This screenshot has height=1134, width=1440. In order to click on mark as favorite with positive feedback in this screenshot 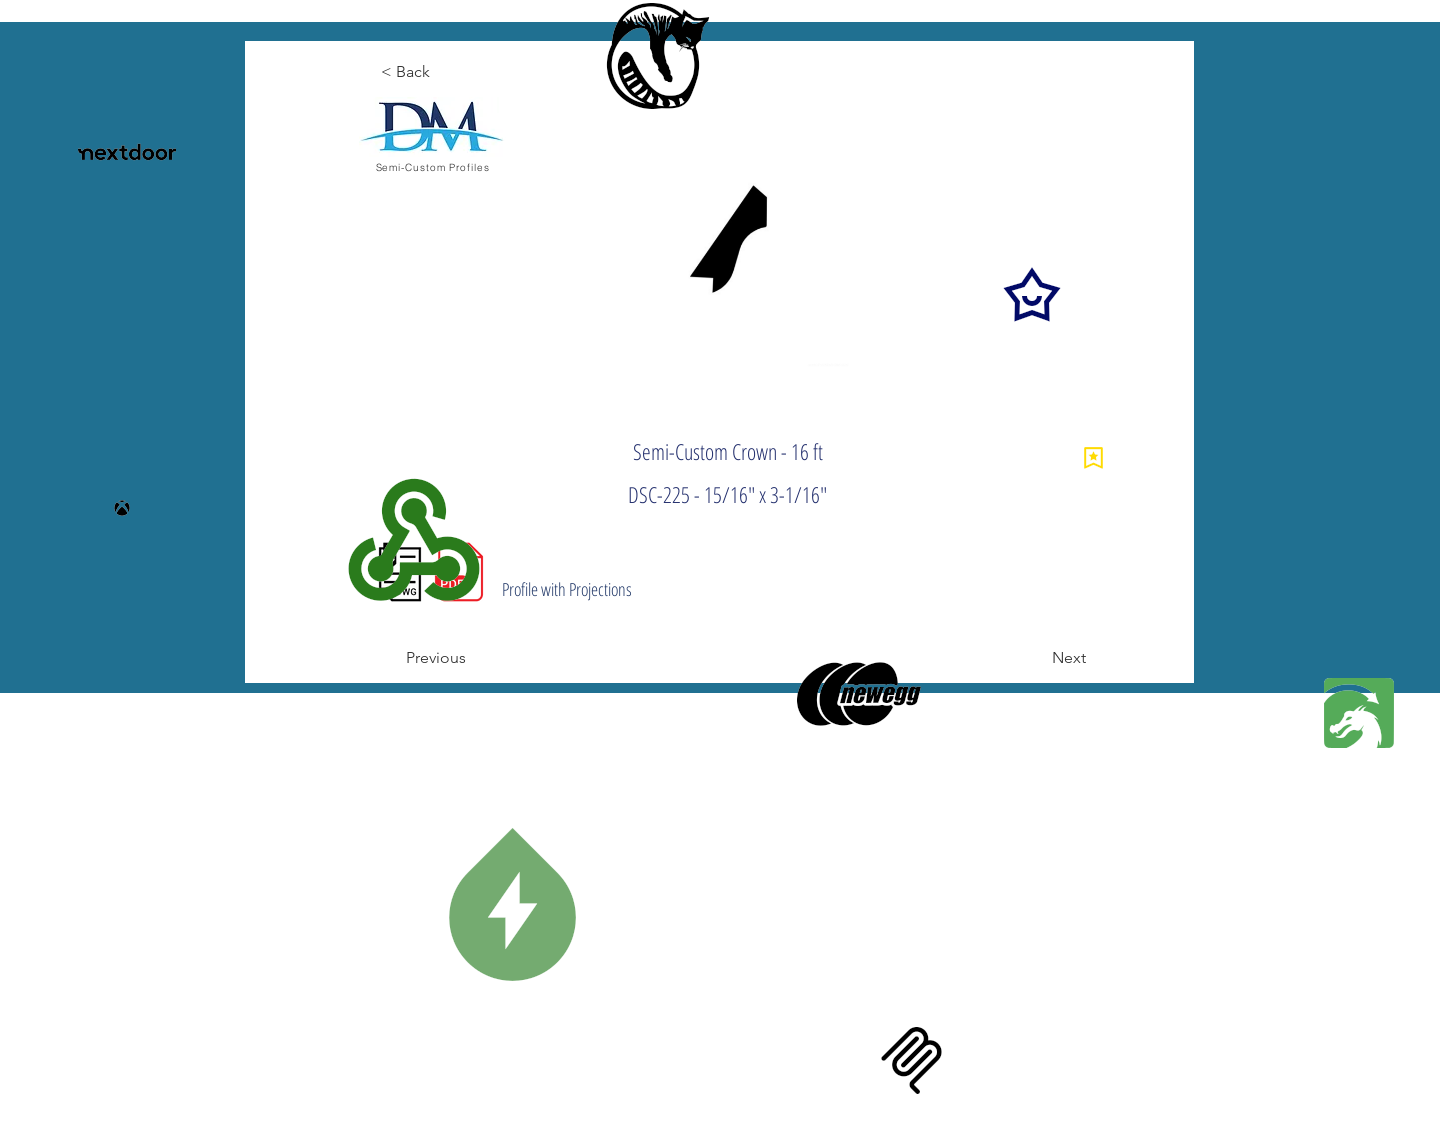, I will do `click(1032, 296)`.